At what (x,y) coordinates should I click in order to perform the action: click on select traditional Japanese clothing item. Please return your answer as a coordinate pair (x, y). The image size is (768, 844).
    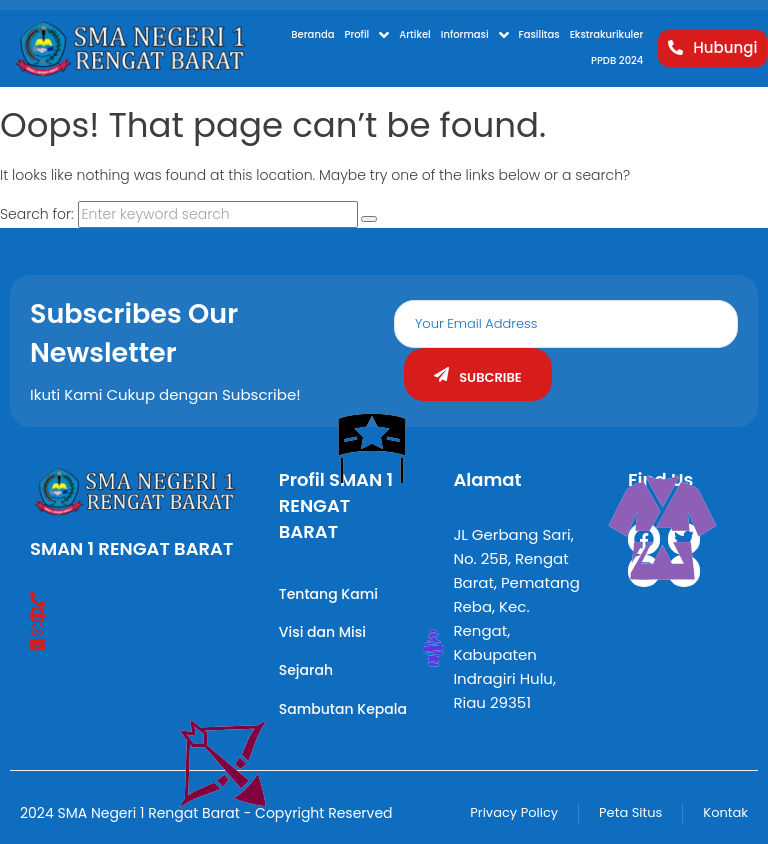
    Looking at the image, I should click on (662, 527).